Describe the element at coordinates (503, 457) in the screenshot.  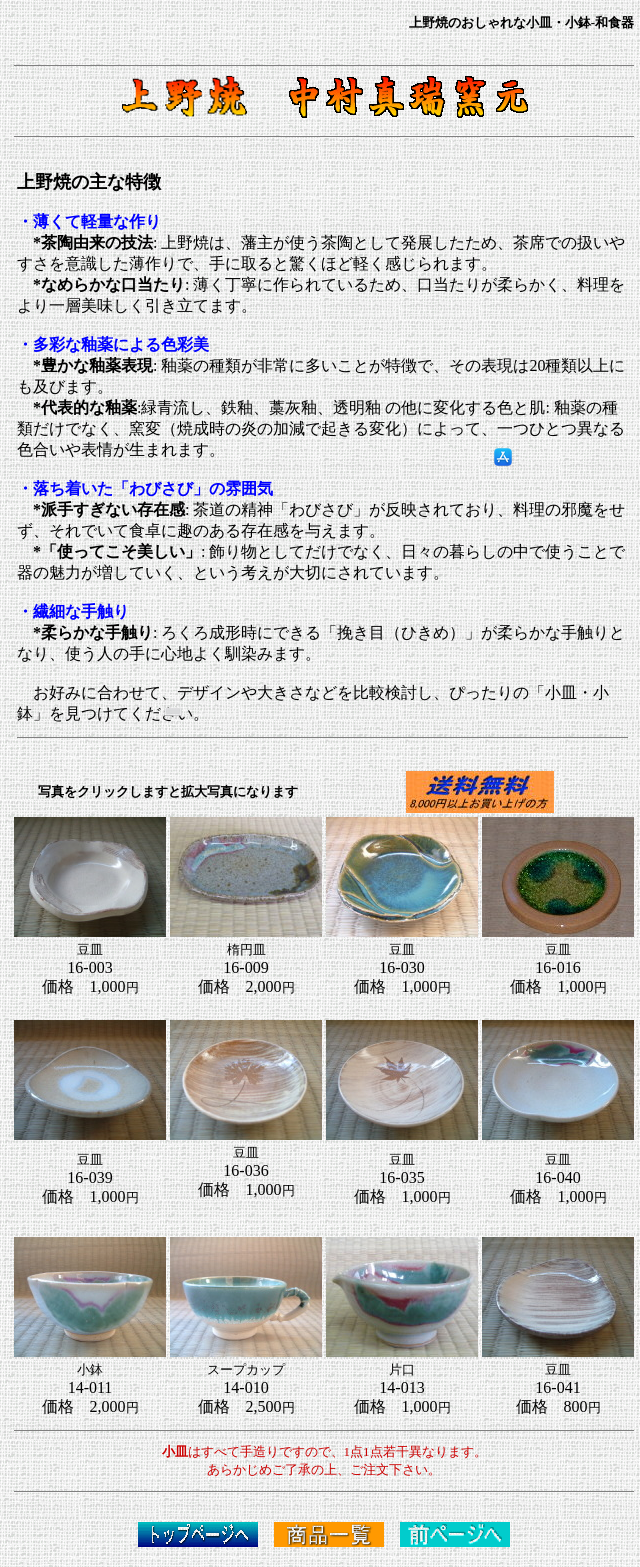
I see `view application storage usage` at that location.